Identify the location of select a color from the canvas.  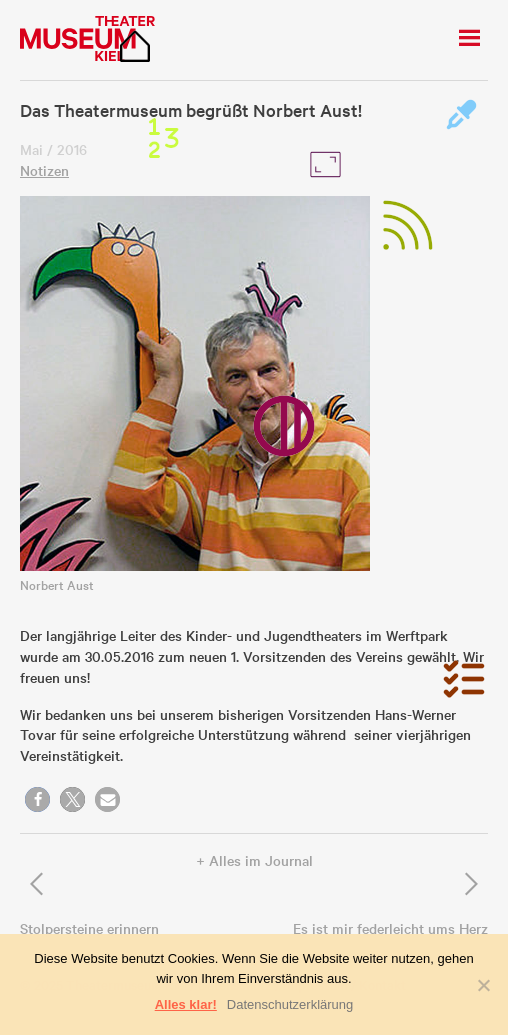
(461, 114).